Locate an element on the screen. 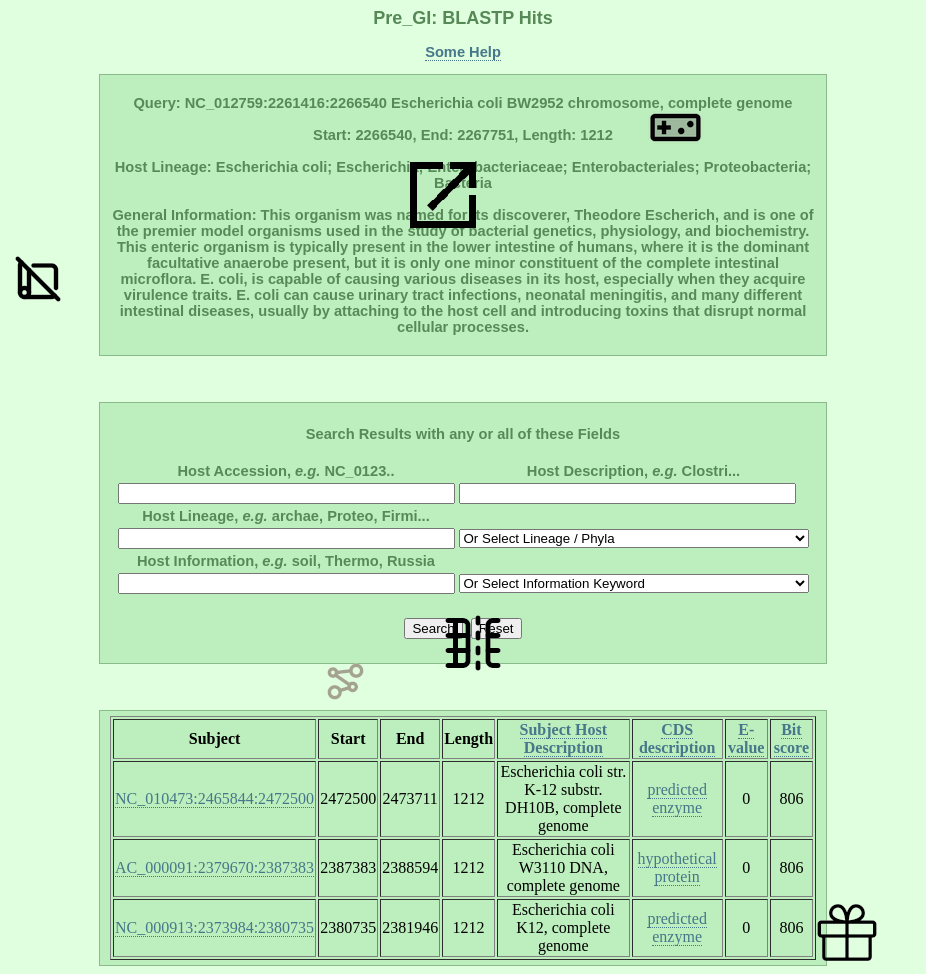 This screenshot has height=974, width=926. view data point connections or relationships is located at coordinates (345, 681).